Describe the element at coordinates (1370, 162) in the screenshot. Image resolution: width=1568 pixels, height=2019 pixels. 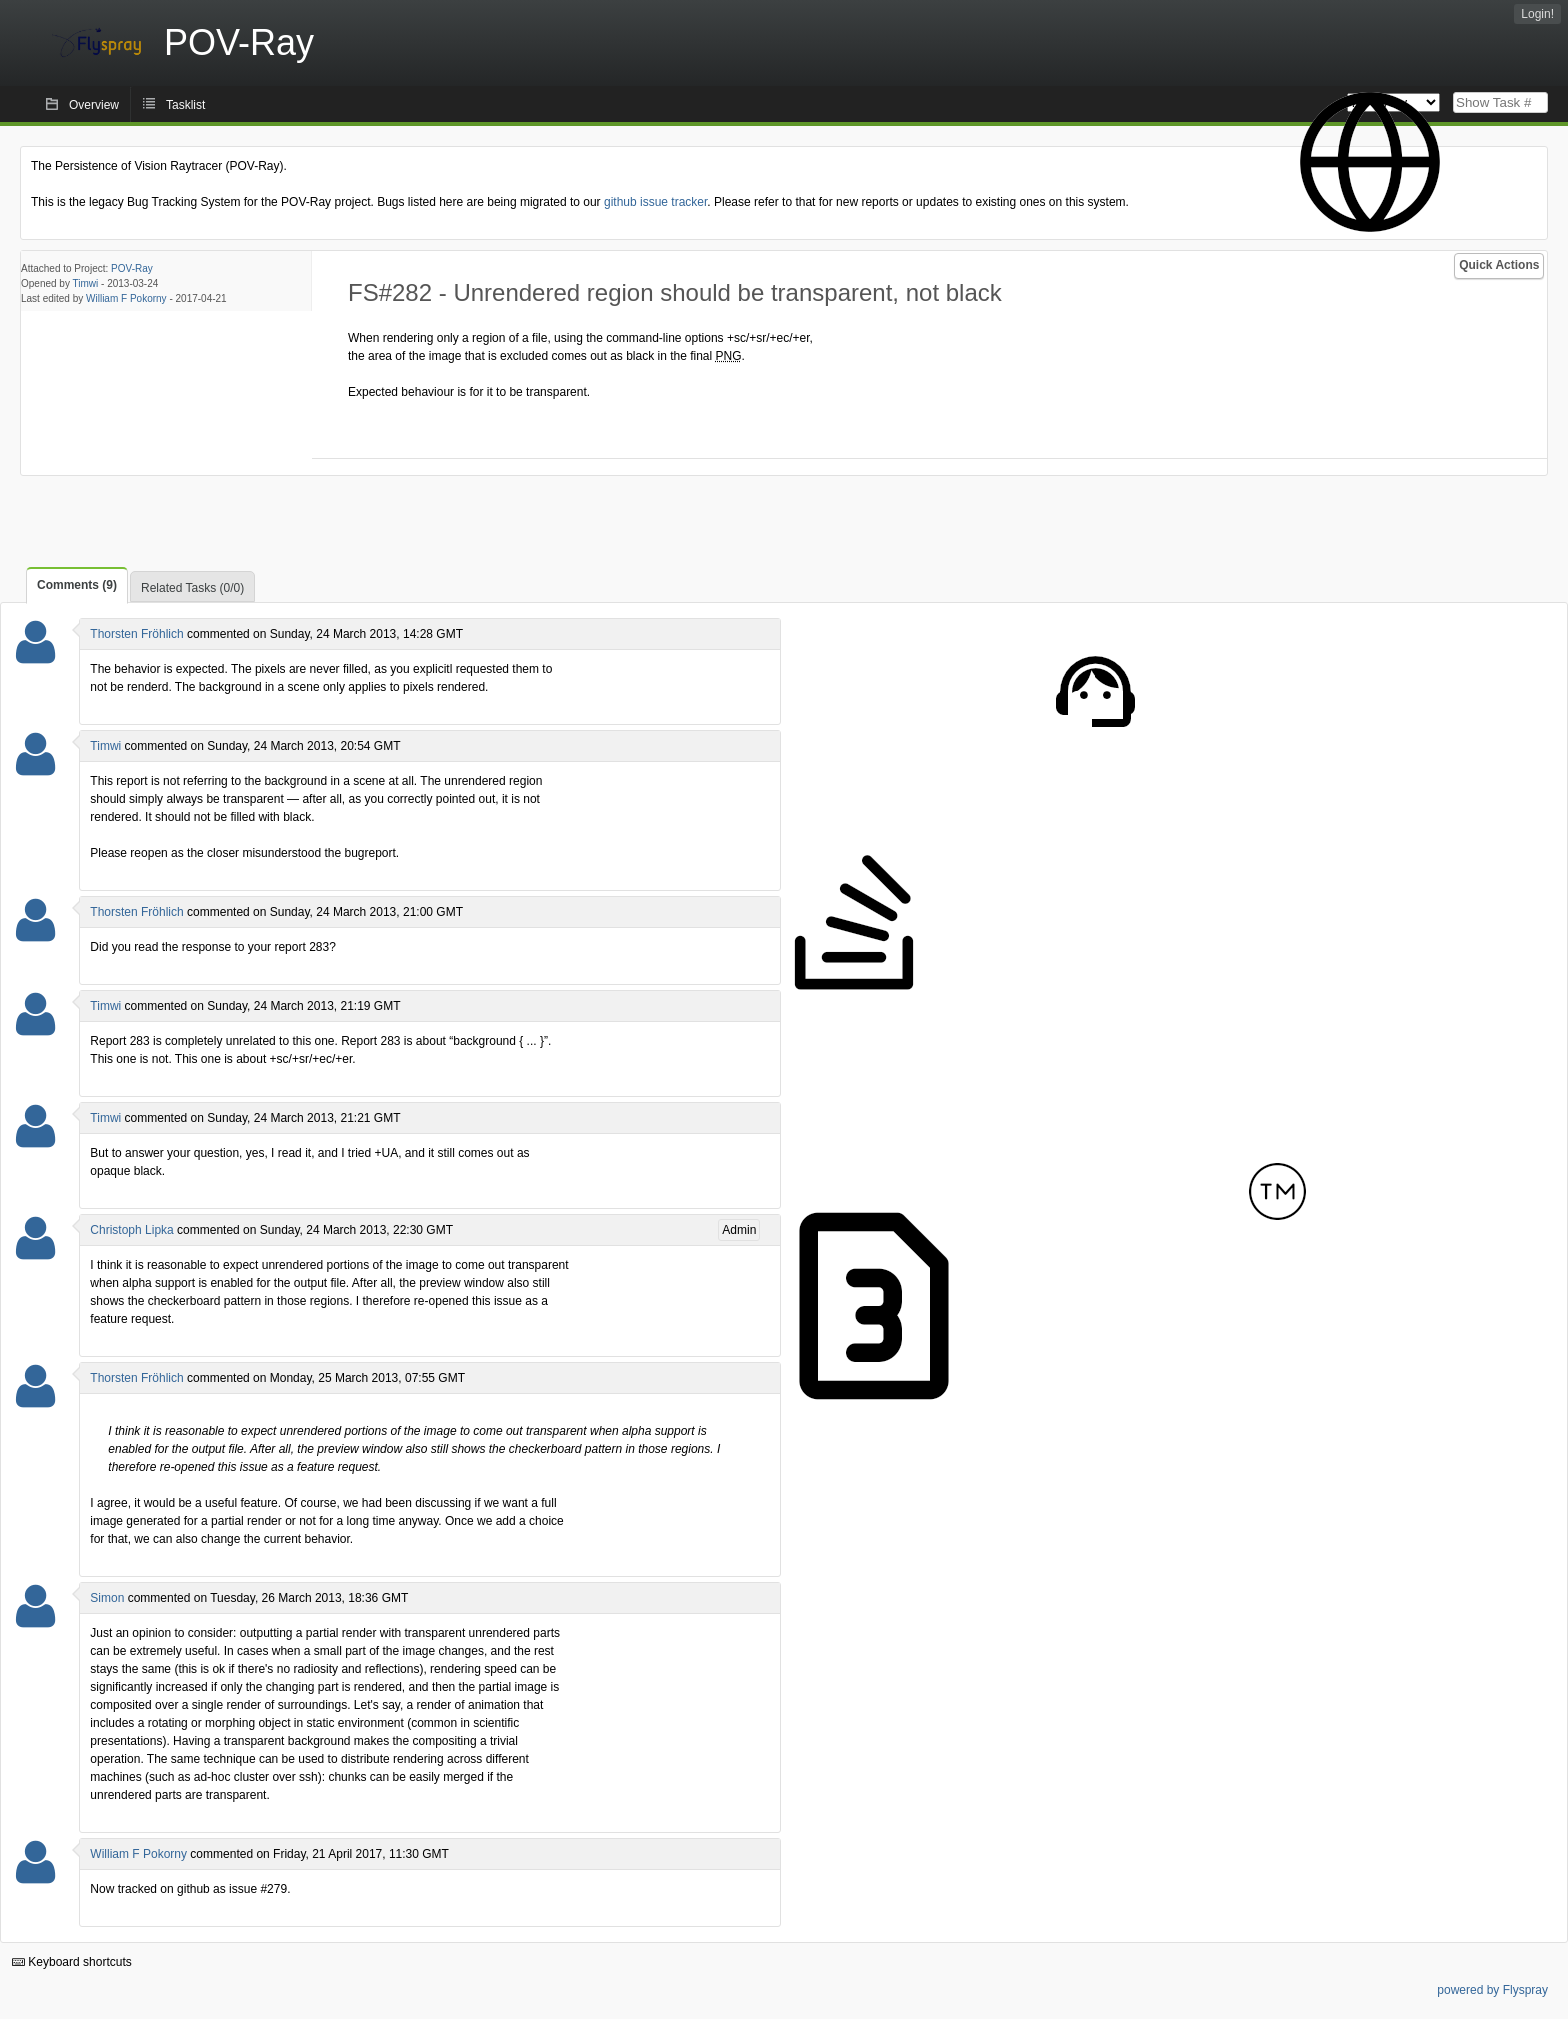
I see `access website or browse the web` at that location.